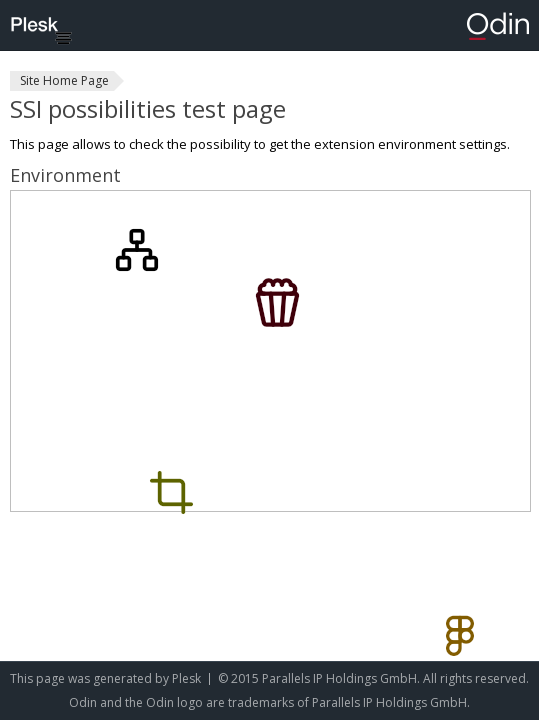 This screenshot has height=720, width=539. I want to click on access movies or entertainment content, so click(277, 302).